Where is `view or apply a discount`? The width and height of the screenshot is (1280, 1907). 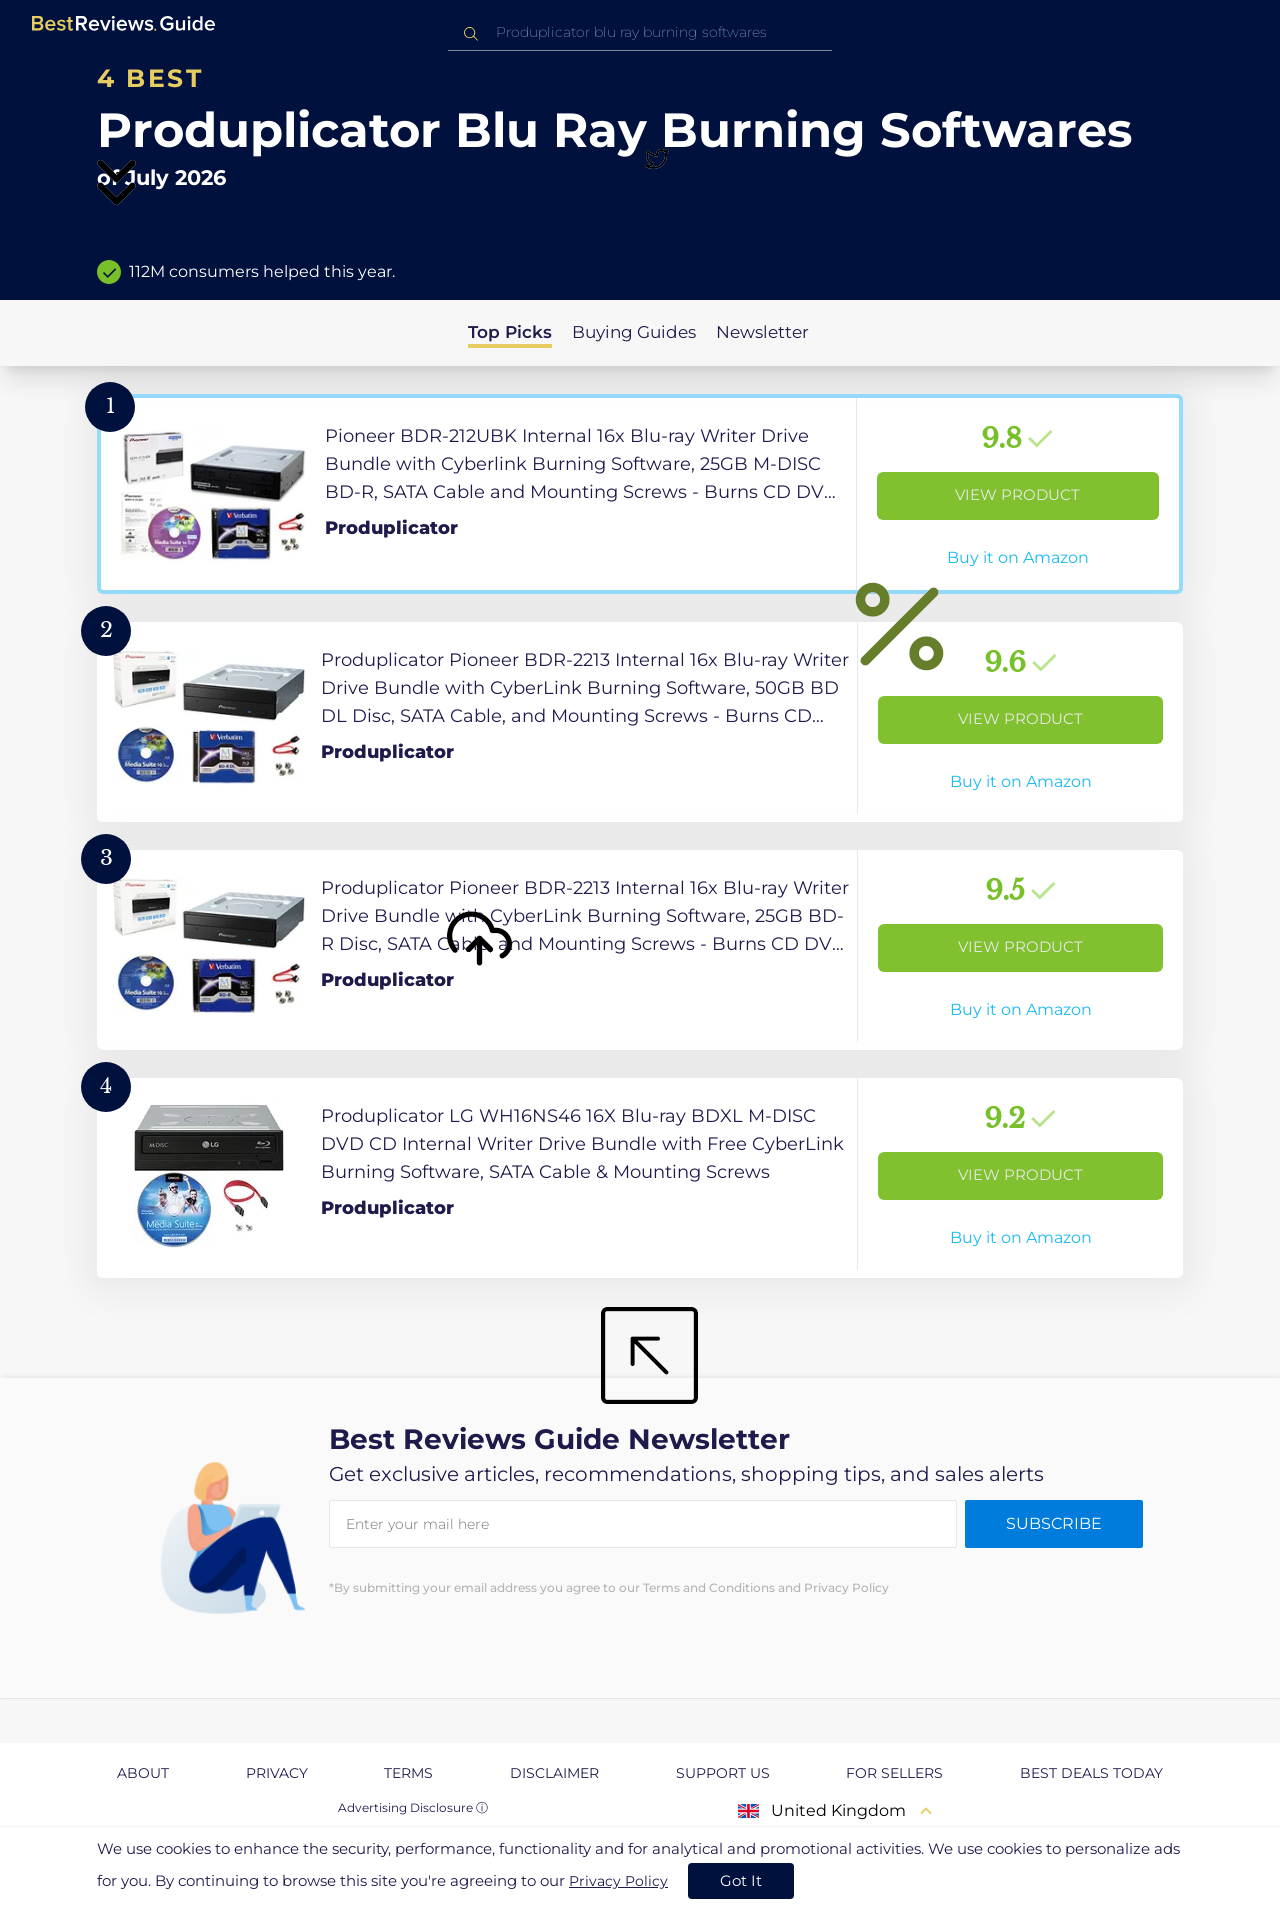 view or apply a discount is located at coordinates (899, 626).